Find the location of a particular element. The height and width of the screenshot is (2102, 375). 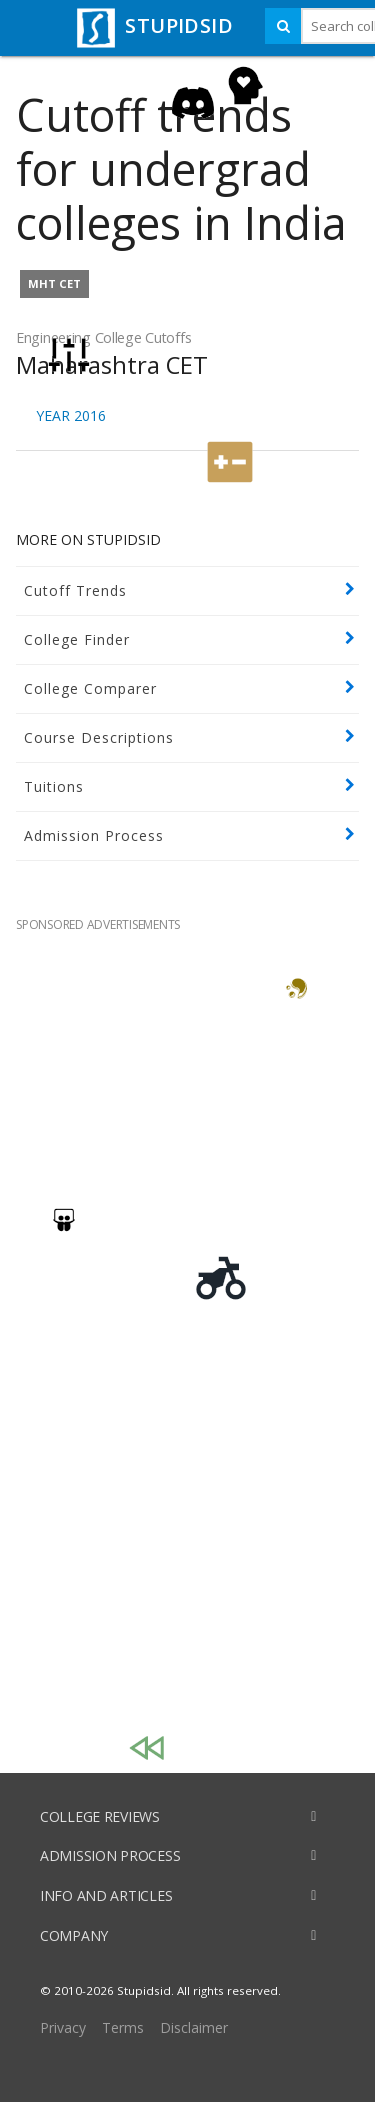

select motorcycle as transportation mode is located at coordinates (221, 1277).